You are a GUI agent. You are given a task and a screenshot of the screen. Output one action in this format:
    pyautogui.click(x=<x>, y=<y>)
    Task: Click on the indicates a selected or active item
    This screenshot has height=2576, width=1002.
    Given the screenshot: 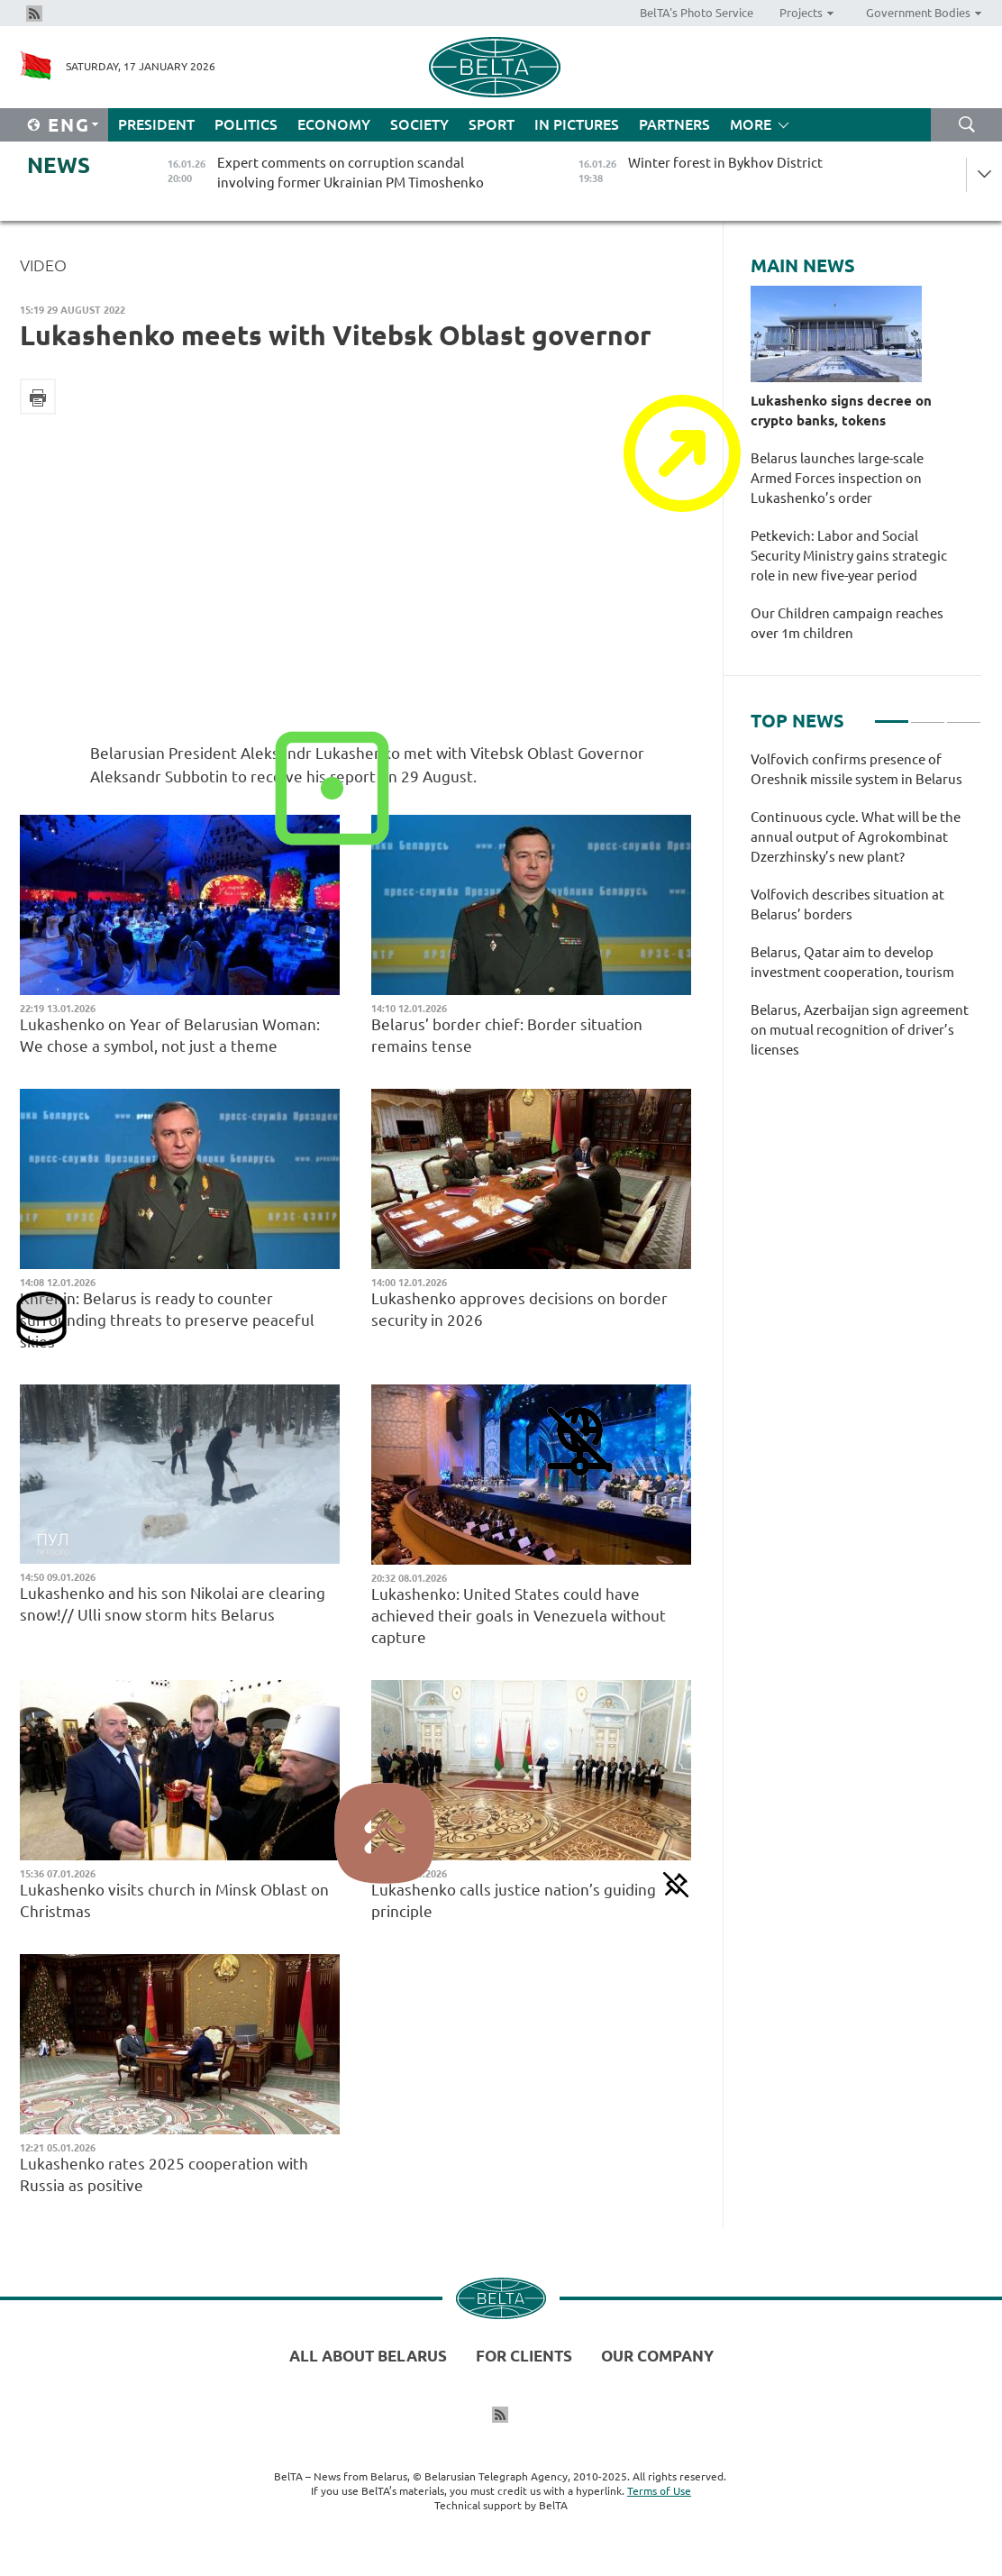 What is the action you would take?
    pyautogui.click(x=332, y=788)
    